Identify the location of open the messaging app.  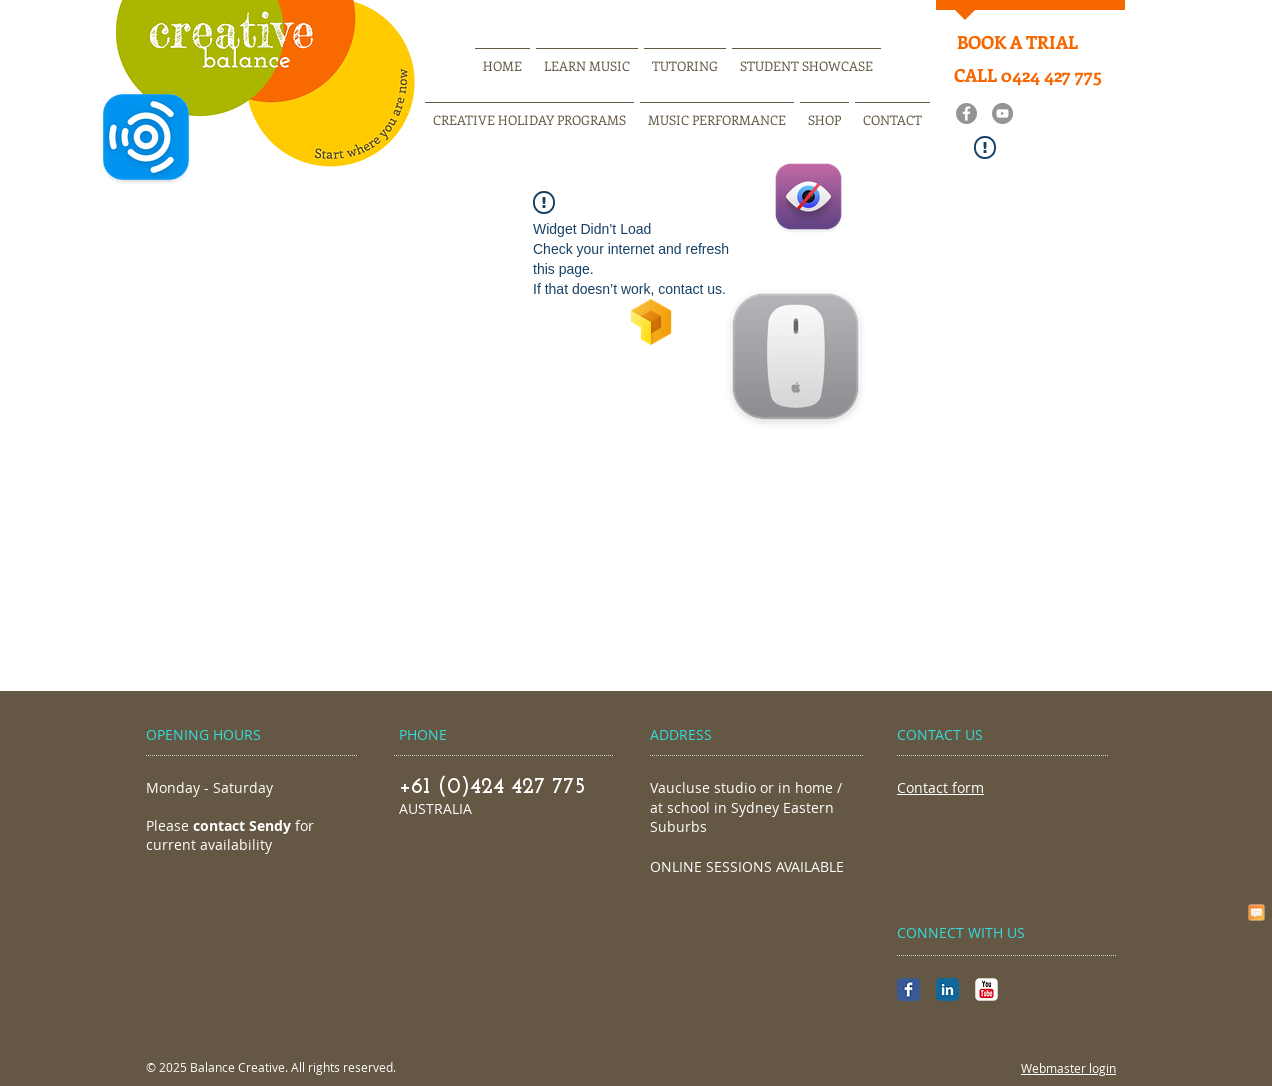
(1256, 912).